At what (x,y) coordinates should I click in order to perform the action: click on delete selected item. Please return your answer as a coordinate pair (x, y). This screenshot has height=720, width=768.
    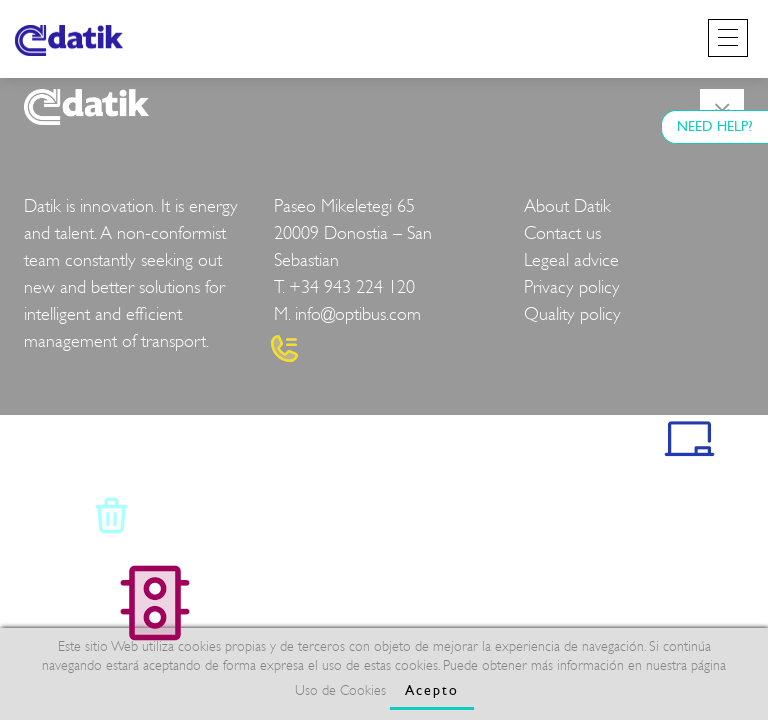
    Looking at the image, I should click on (111, 515).